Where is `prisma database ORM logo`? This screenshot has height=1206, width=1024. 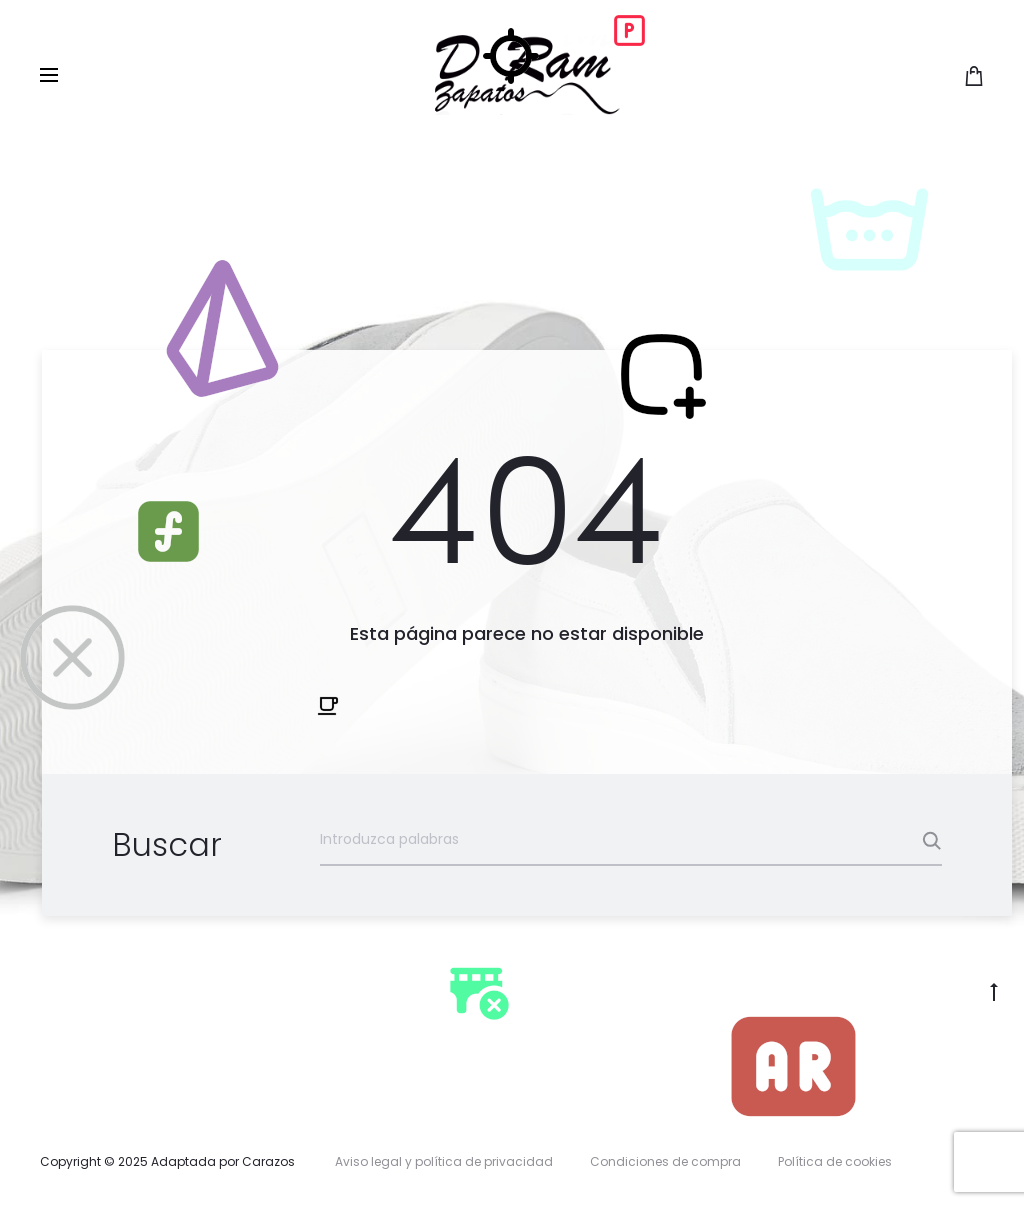 prisma database ORM logo is located at coordinates (222, 328).